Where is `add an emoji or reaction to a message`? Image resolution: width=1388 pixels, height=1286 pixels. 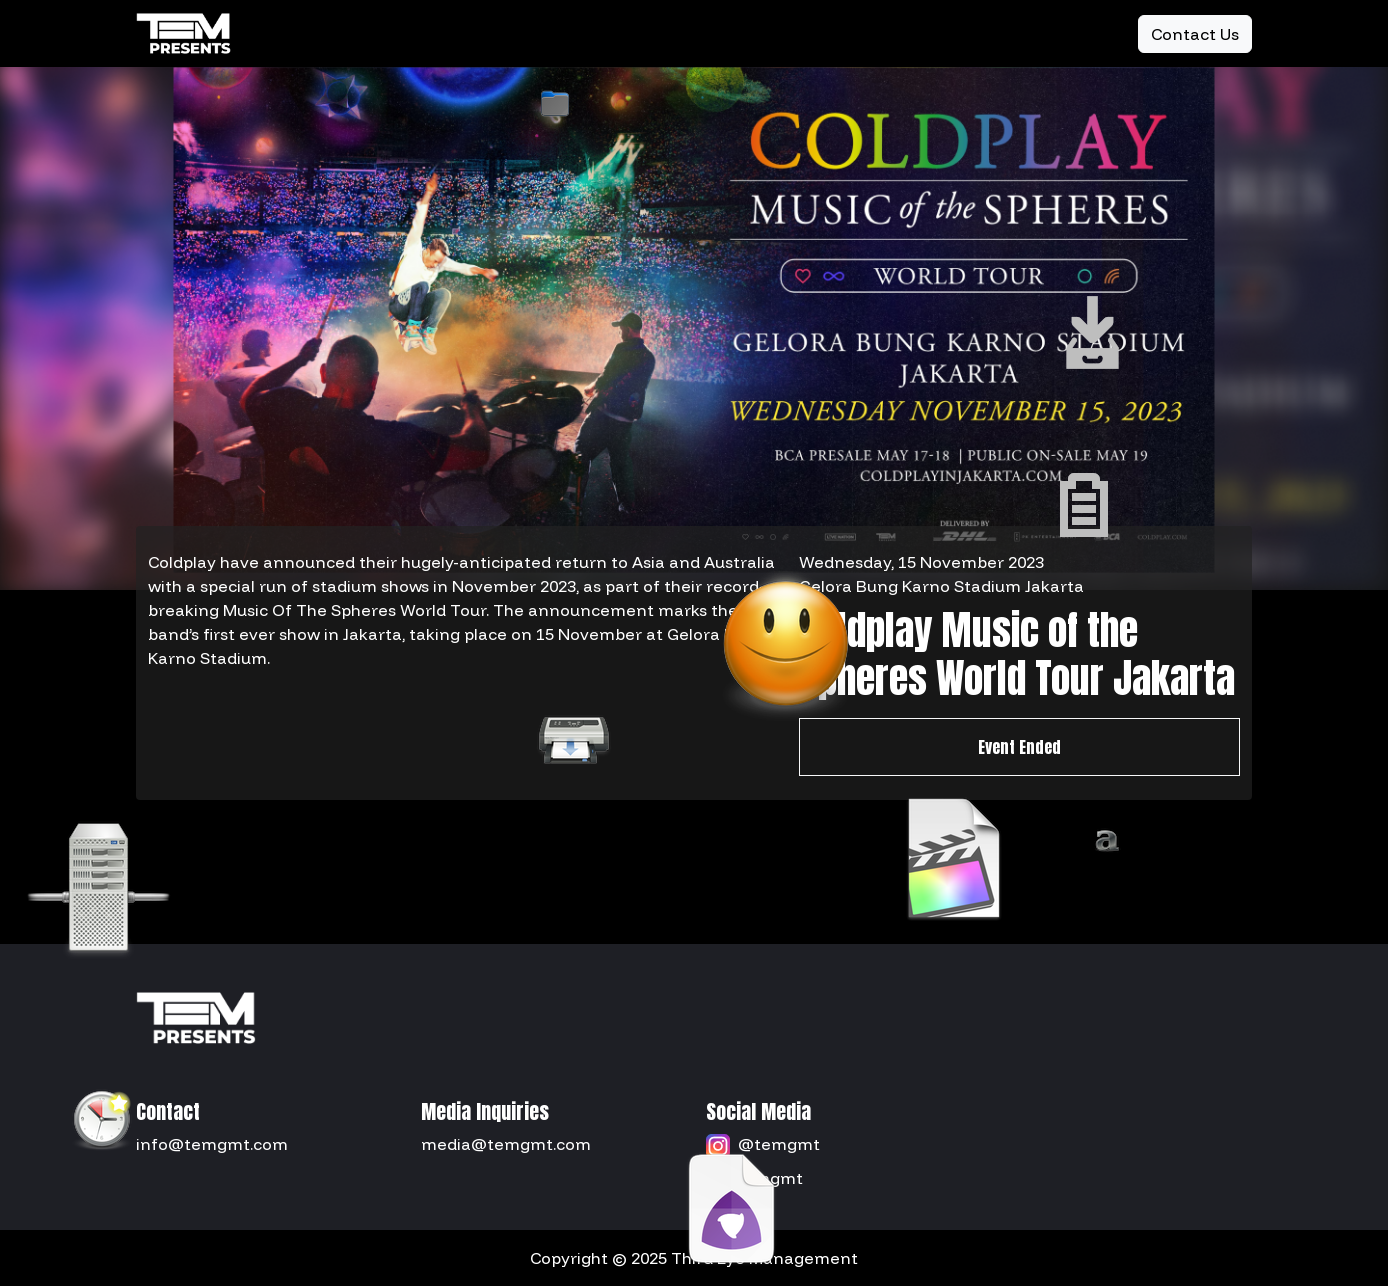 add an emoji or reaction to a message is located at coordinates (786, 649).